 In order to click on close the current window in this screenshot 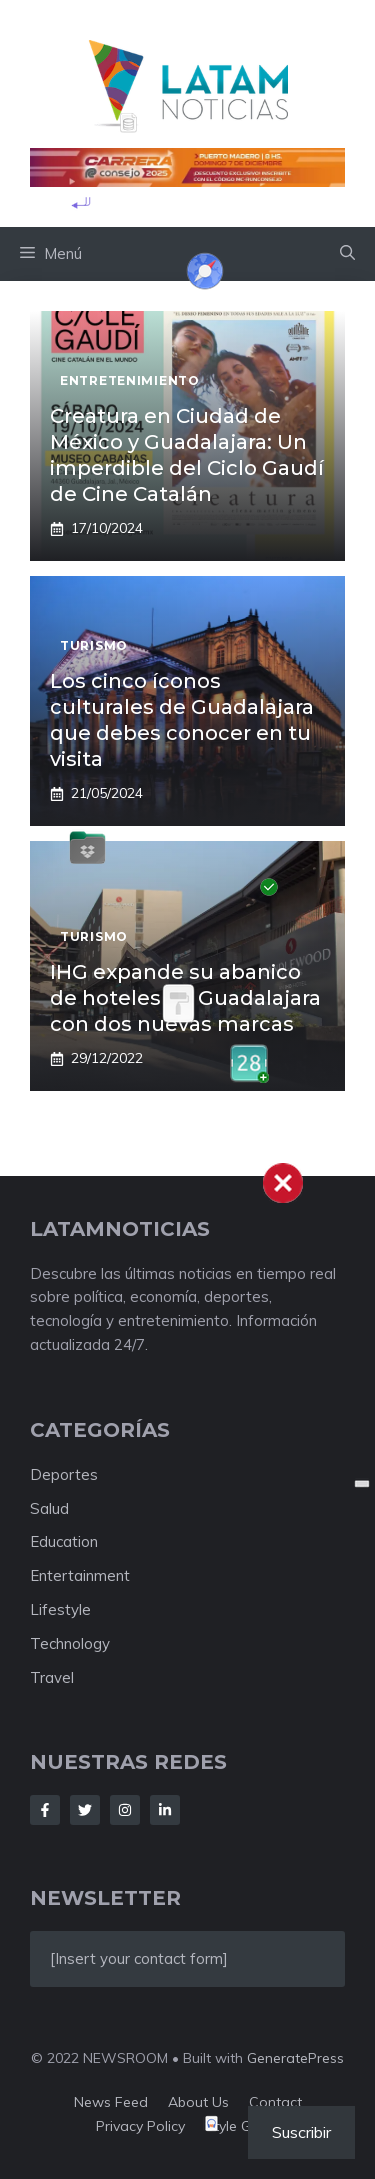, I will do `click(283, 1183)`.